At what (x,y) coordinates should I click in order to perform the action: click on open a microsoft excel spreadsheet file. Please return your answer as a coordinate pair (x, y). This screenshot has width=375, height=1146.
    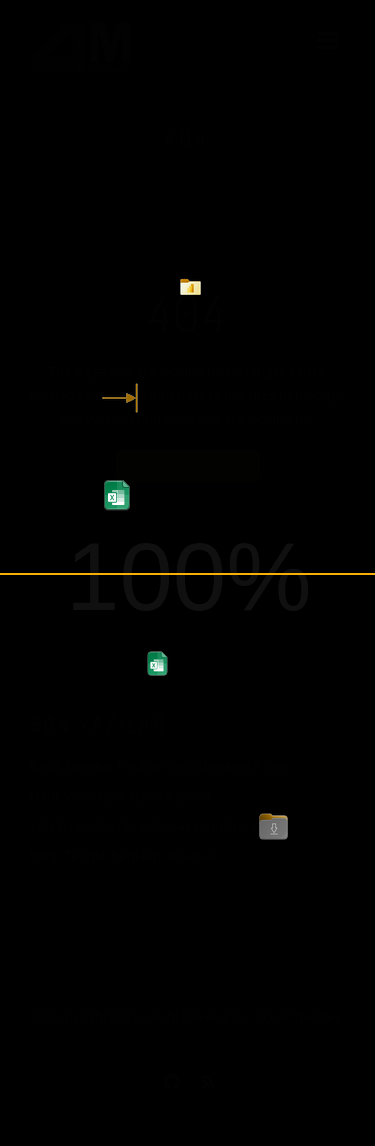
    Looking at the image, I should click on (117, 495).